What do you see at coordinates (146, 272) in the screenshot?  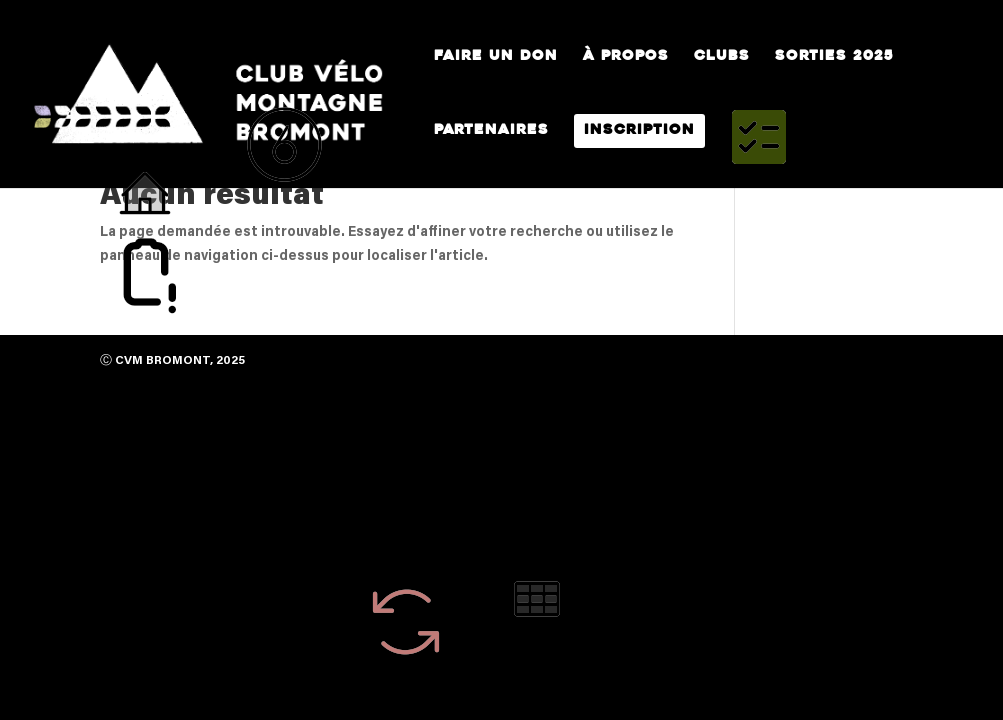 I see `indicates low battery warning` at bounding box center [146, 272].